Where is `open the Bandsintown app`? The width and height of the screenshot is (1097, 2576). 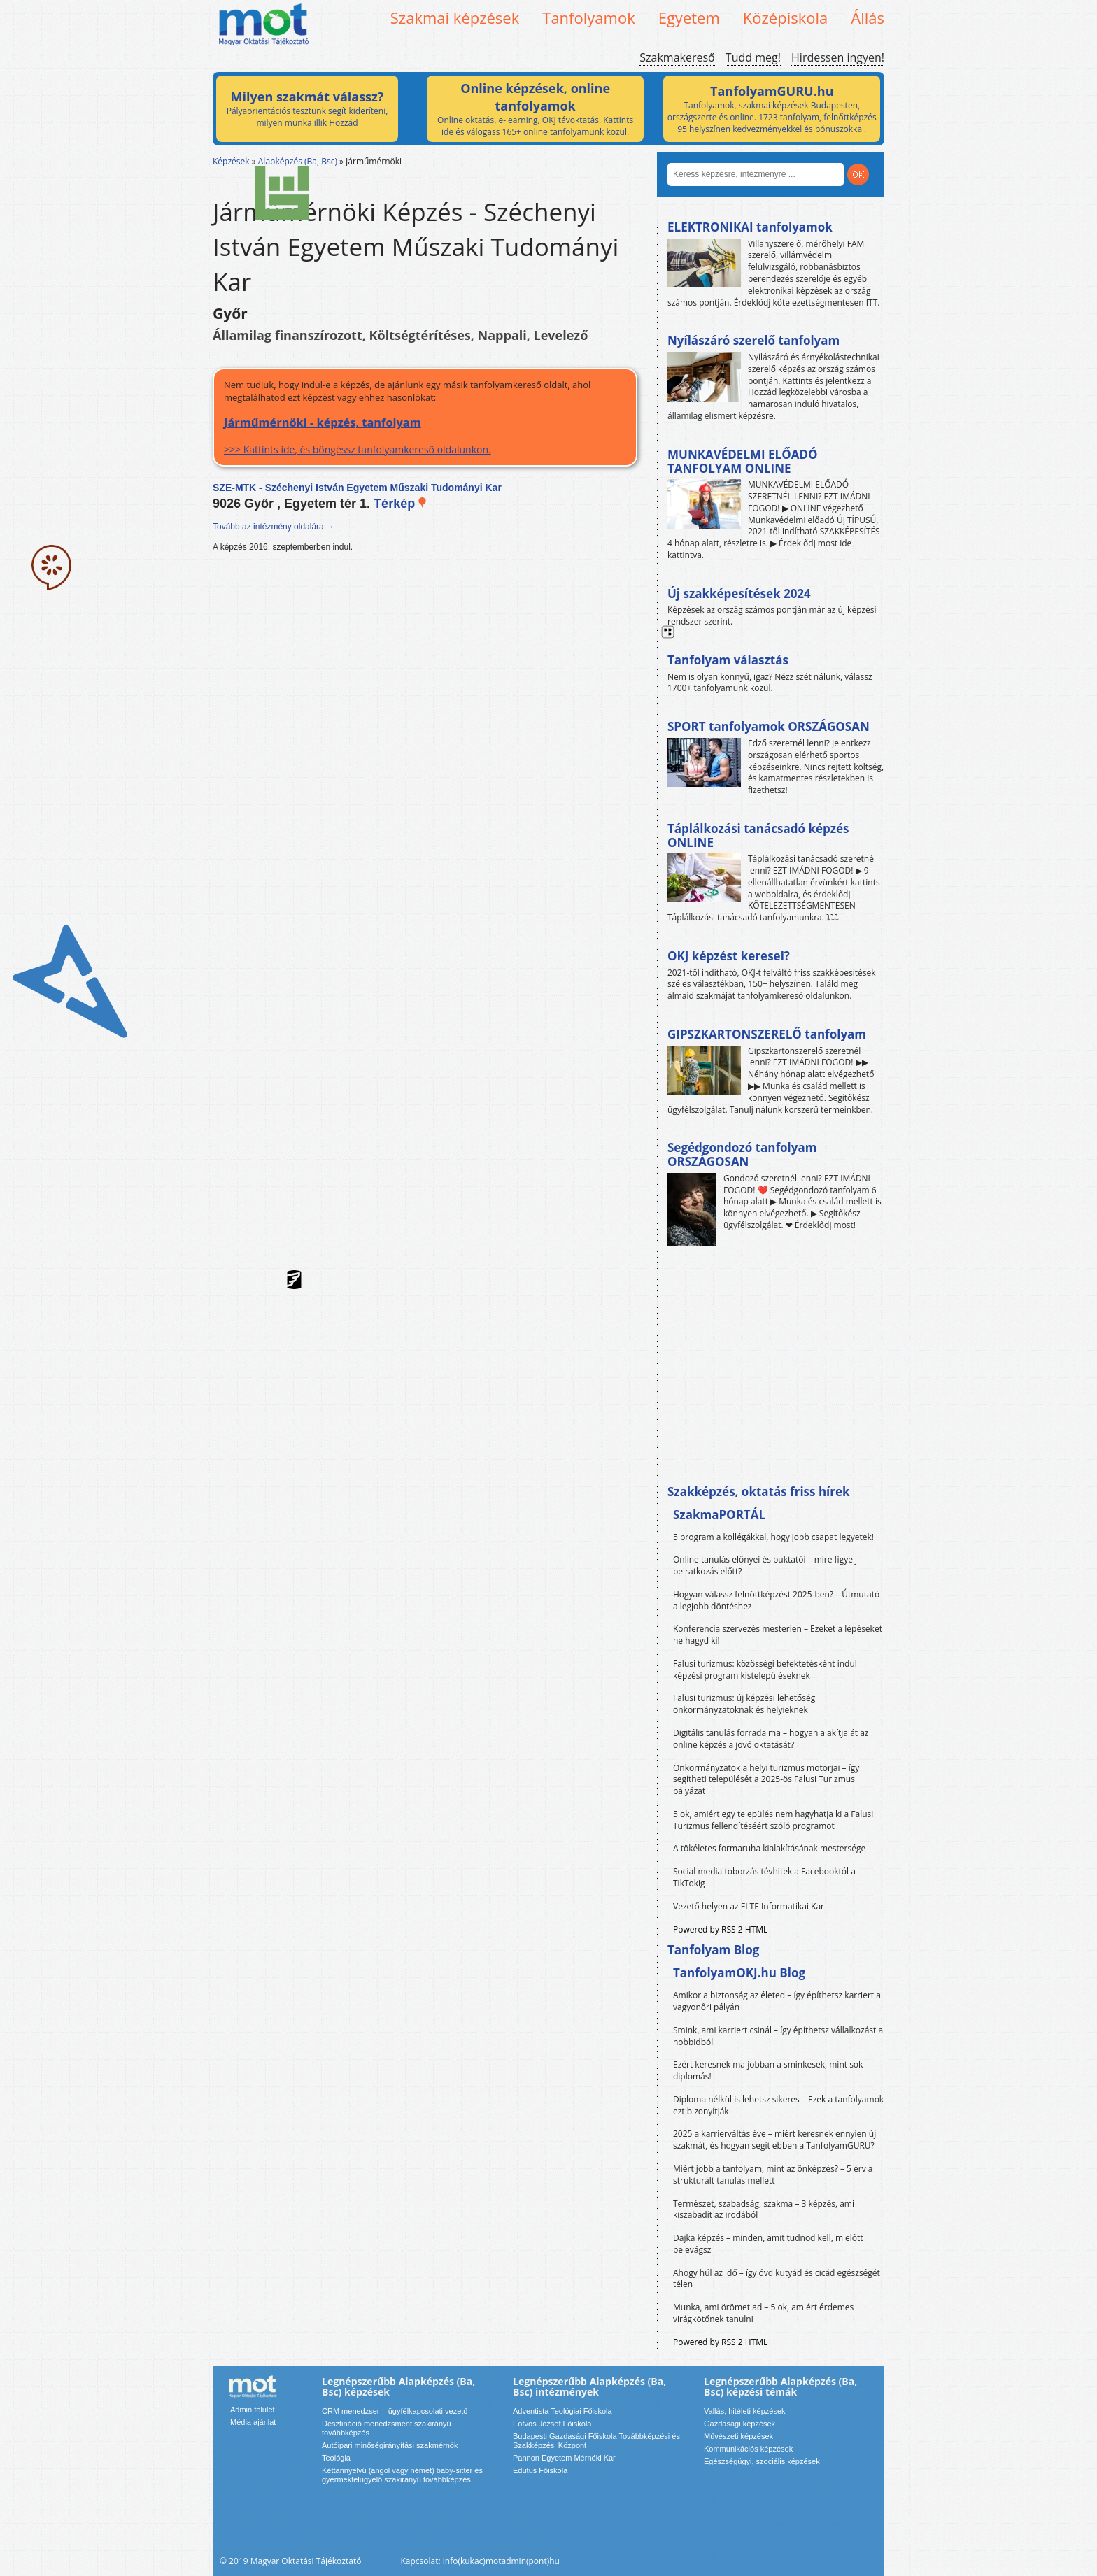
open the Bandsintown app is located at coordinates (281, 192).